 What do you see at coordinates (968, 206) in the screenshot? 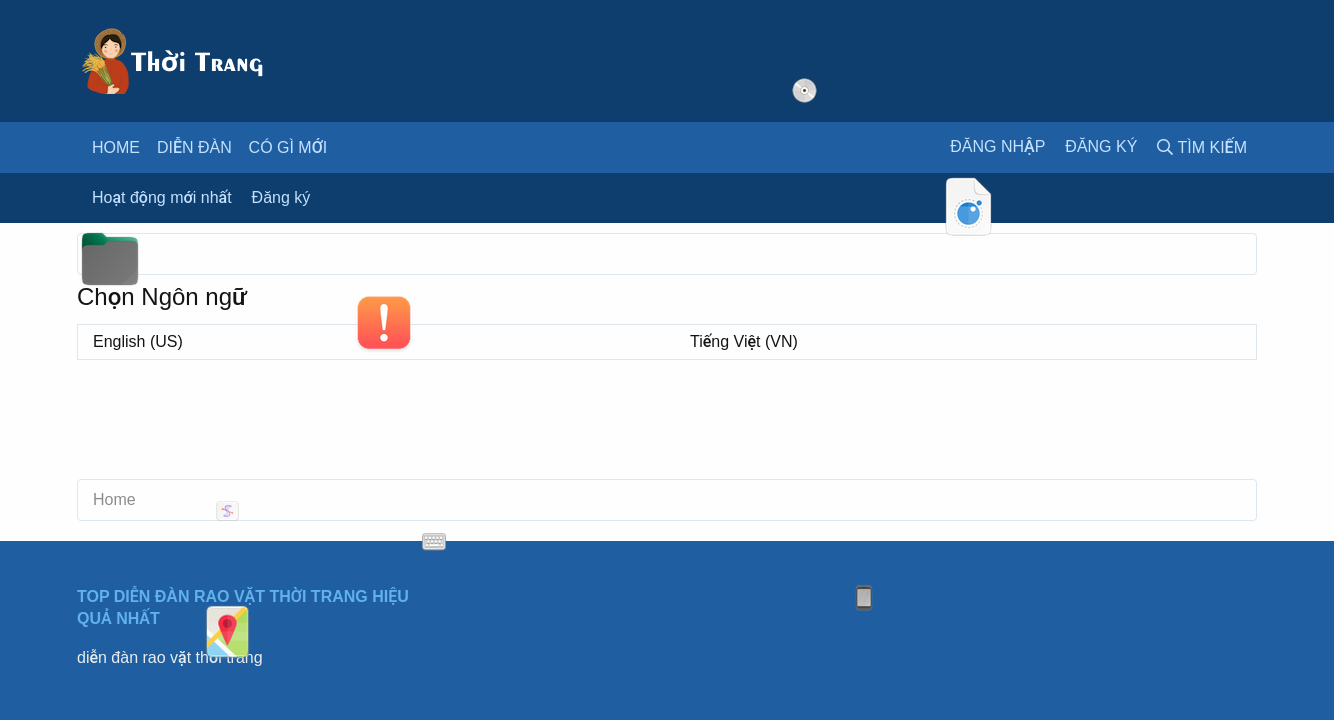
I see `lua script file` at bounding box center [968, 206].